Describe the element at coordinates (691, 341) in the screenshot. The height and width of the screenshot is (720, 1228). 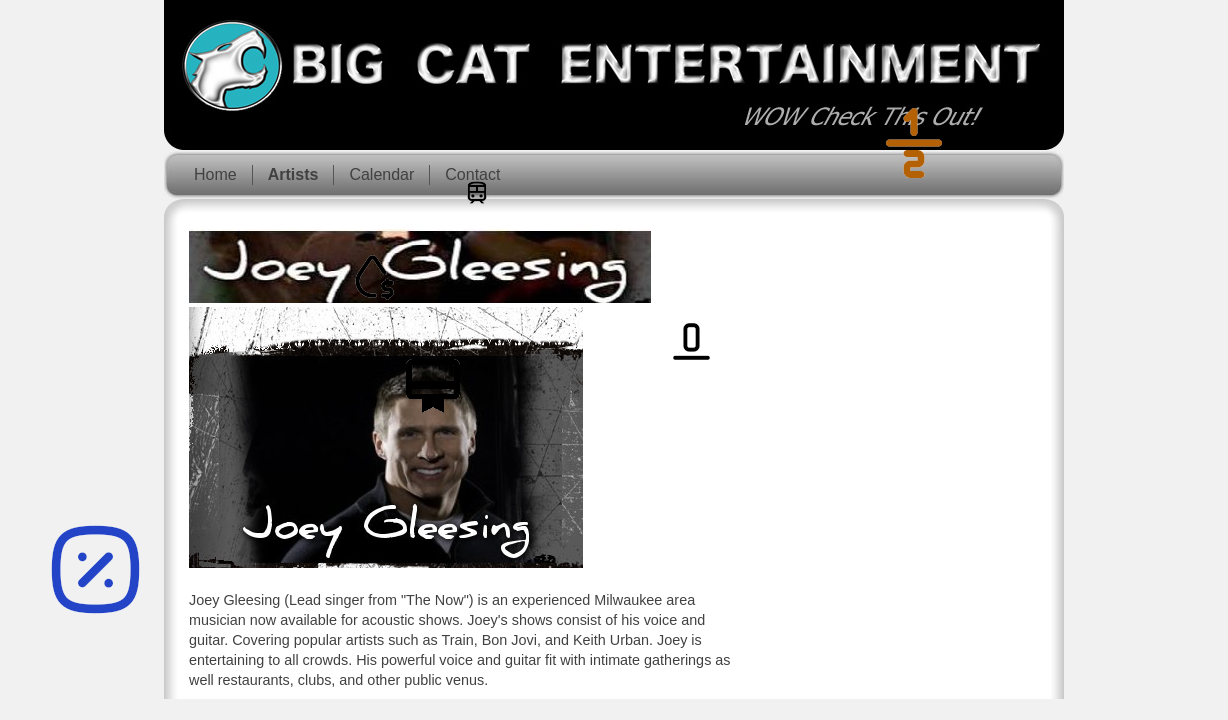
I see `align selected elements to the bottom` at that location.